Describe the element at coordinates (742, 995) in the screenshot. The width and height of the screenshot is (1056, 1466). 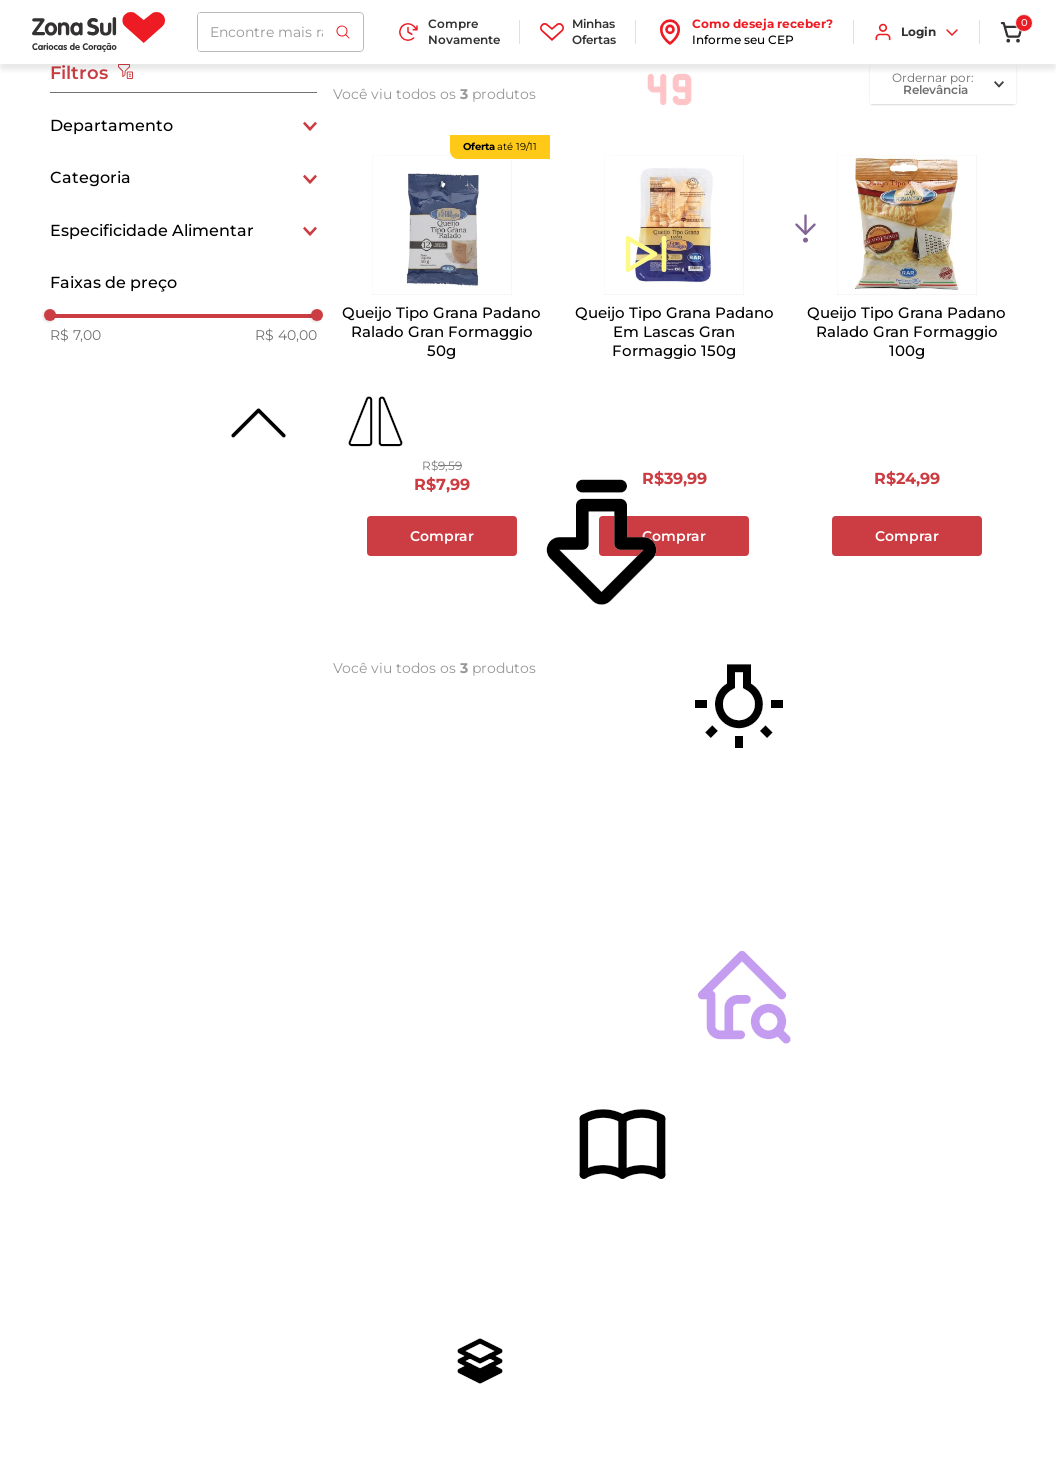
I see `search for homes or properties` at that location.